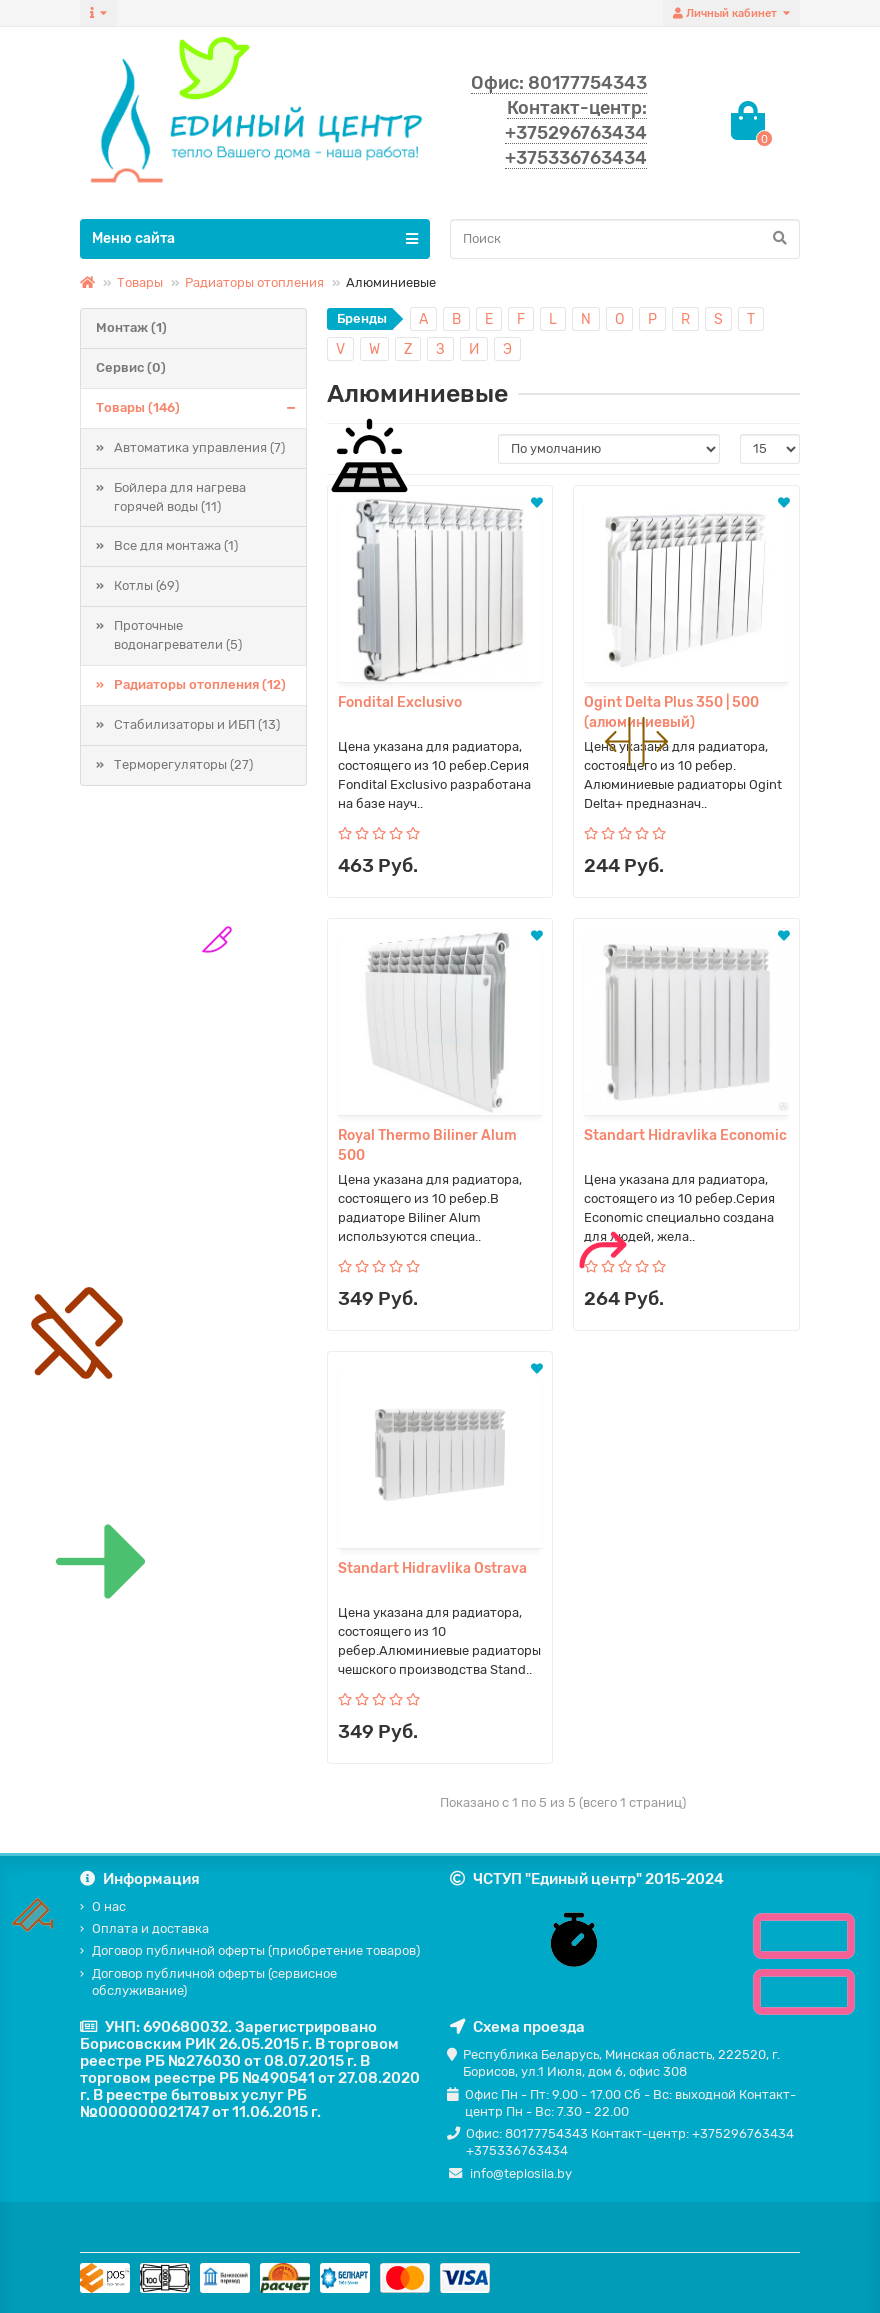 This screenshot has height=2313, width=880. Describe the element at coordinates (210, 65) in the screenshot. I see `share to twitter` at that location.